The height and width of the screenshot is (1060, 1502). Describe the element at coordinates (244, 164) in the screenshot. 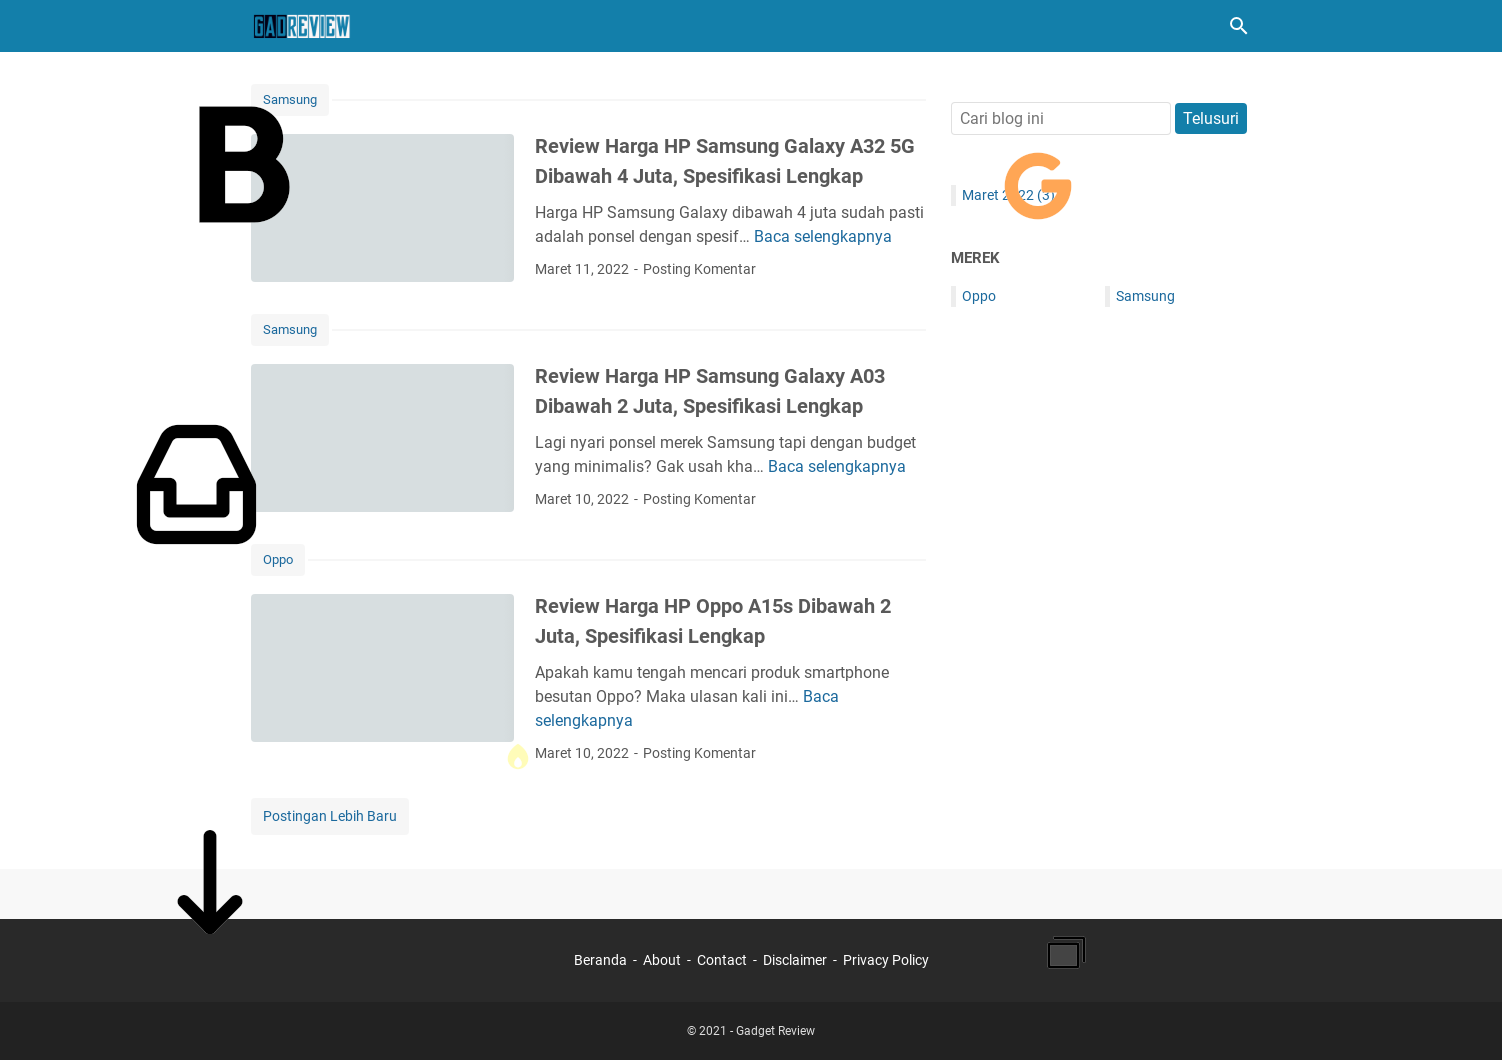

I see `apply bold formatting to selected text` at that location.